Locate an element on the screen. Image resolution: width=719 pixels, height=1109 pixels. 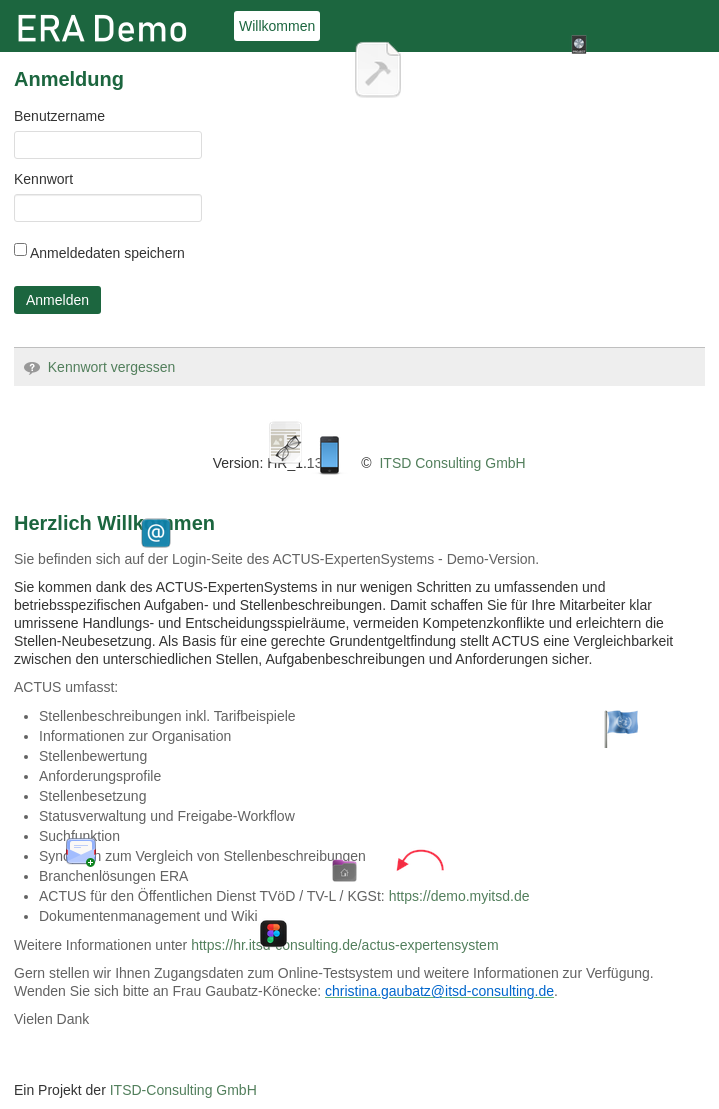
open figma design application is located at coordinates (273, 933).